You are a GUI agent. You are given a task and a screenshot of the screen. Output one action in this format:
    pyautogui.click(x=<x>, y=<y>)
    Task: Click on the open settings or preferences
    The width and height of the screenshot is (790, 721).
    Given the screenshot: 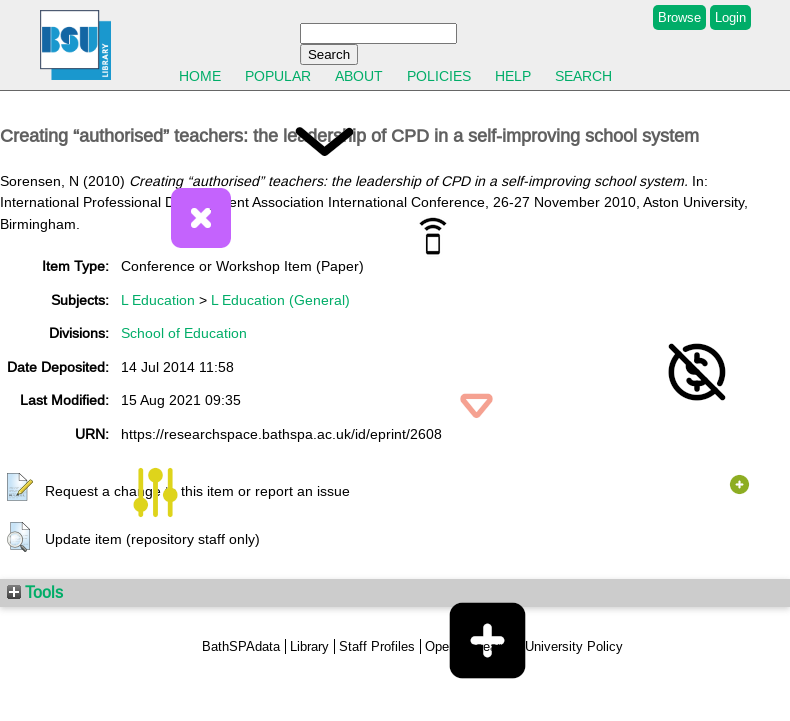 What is the action you would take?
    pyautogui.click(x=155, y=492)
    